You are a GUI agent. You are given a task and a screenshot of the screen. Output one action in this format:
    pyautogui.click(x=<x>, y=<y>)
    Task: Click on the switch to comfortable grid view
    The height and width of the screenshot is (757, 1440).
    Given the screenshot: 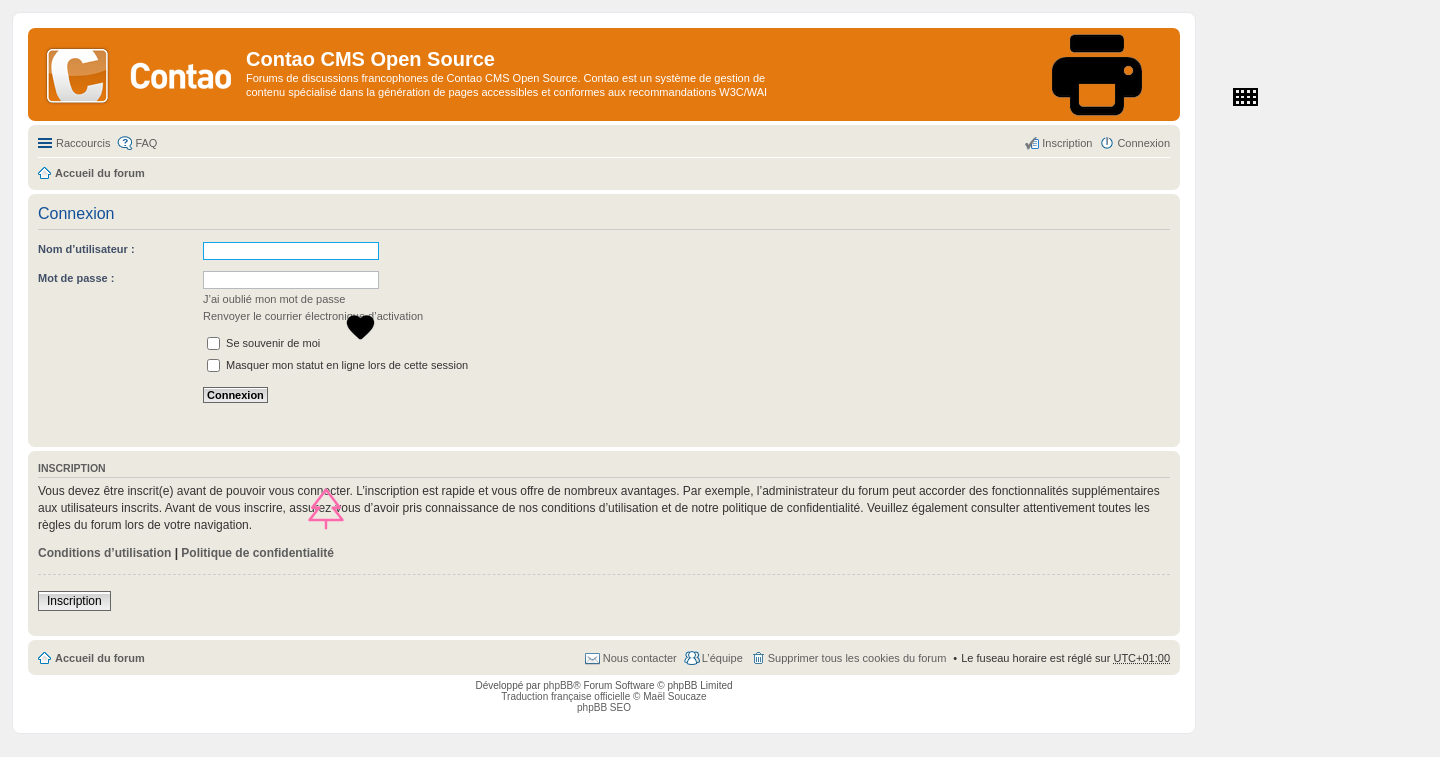 What is the action you would take?
    pyautogui.click(x=1245, y=97)
    